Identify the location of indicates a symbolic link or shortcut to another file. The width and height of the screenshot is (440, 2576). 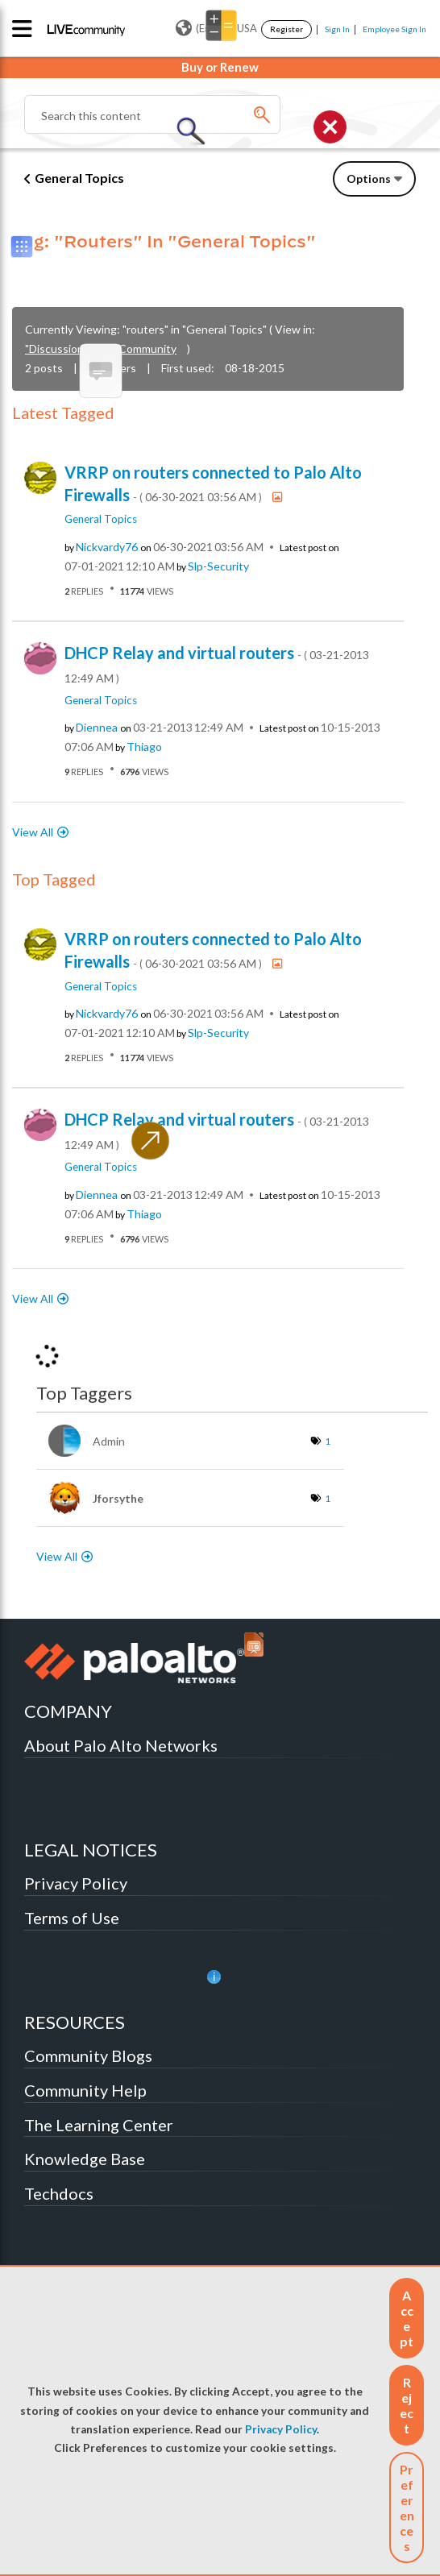
(150, 1140).